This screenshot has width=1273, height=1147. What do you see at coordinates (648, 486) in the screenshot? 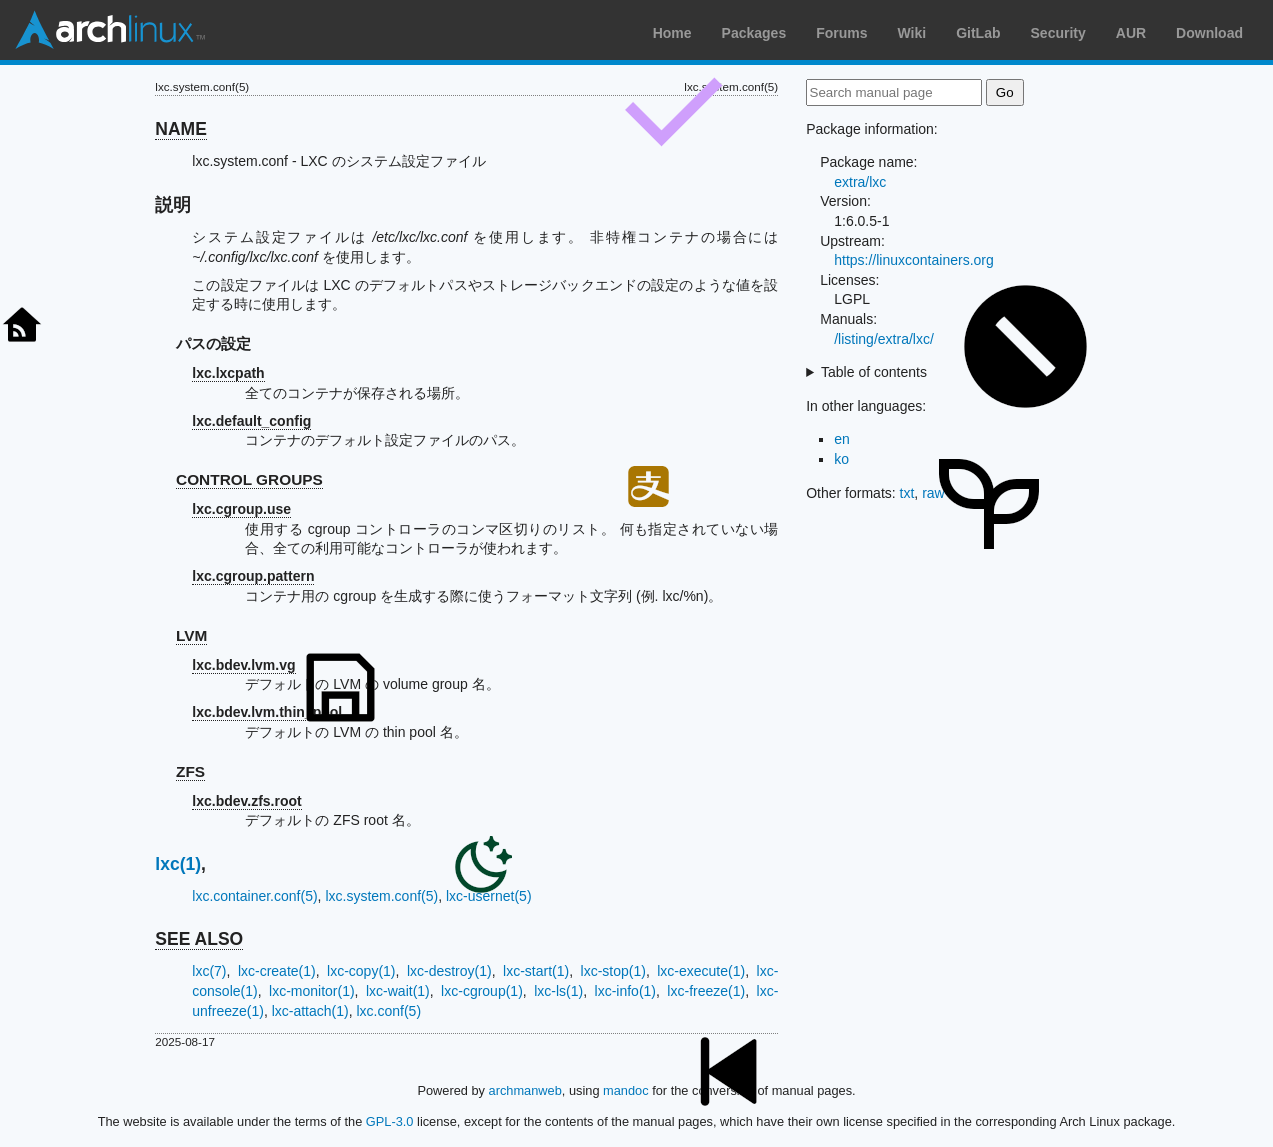
I see `pay with Alipay` at bounding box center [648, 486].